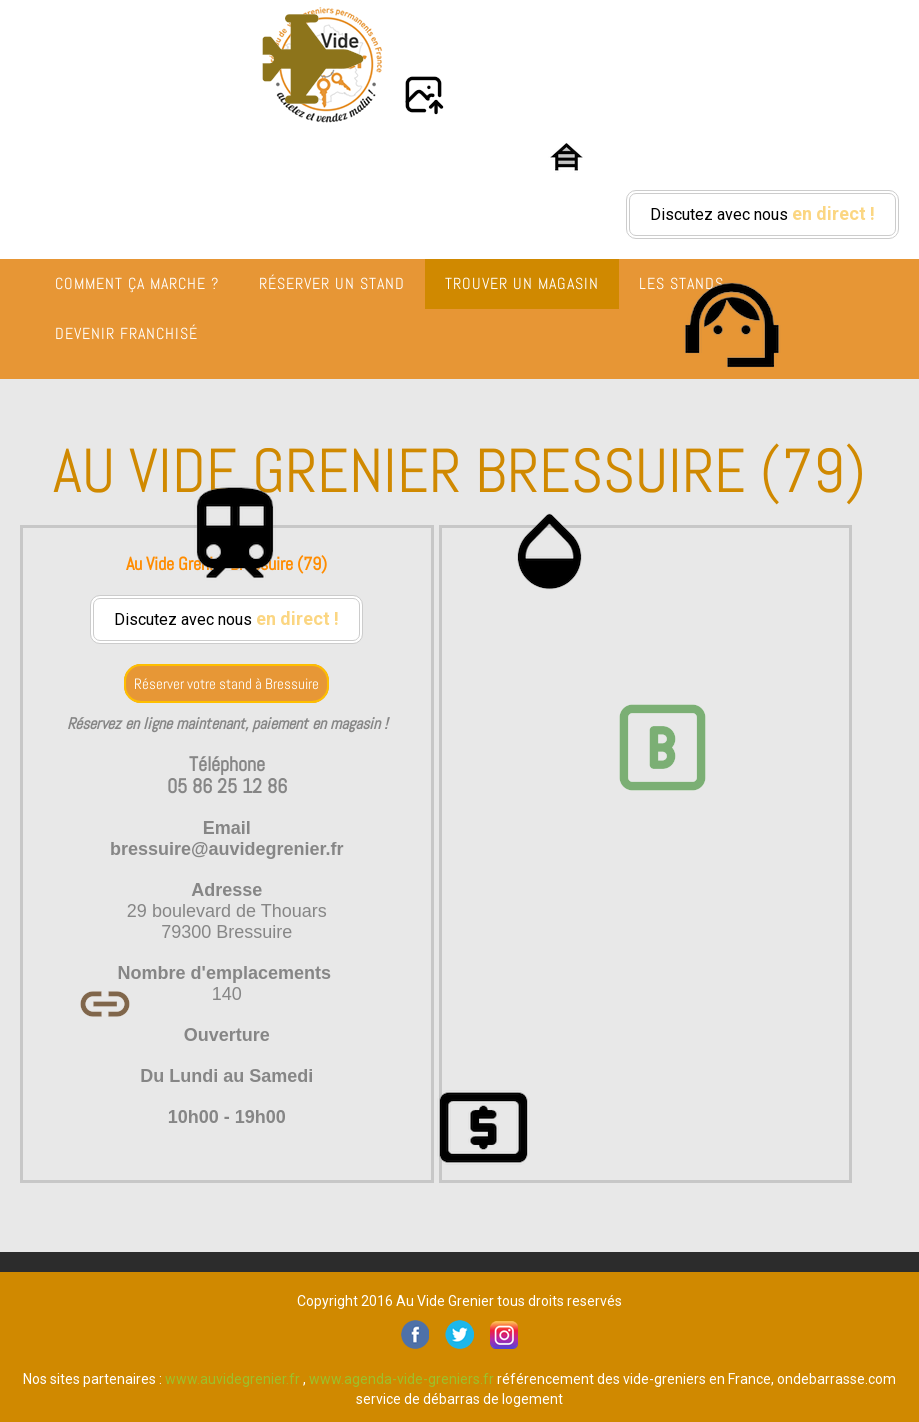 The height and width of the screenshot is (1422, 919). What do you see at coordinates (235, 535) in the screenshot?
I see `view train schedules or routes` at bounding box center [235, 535].